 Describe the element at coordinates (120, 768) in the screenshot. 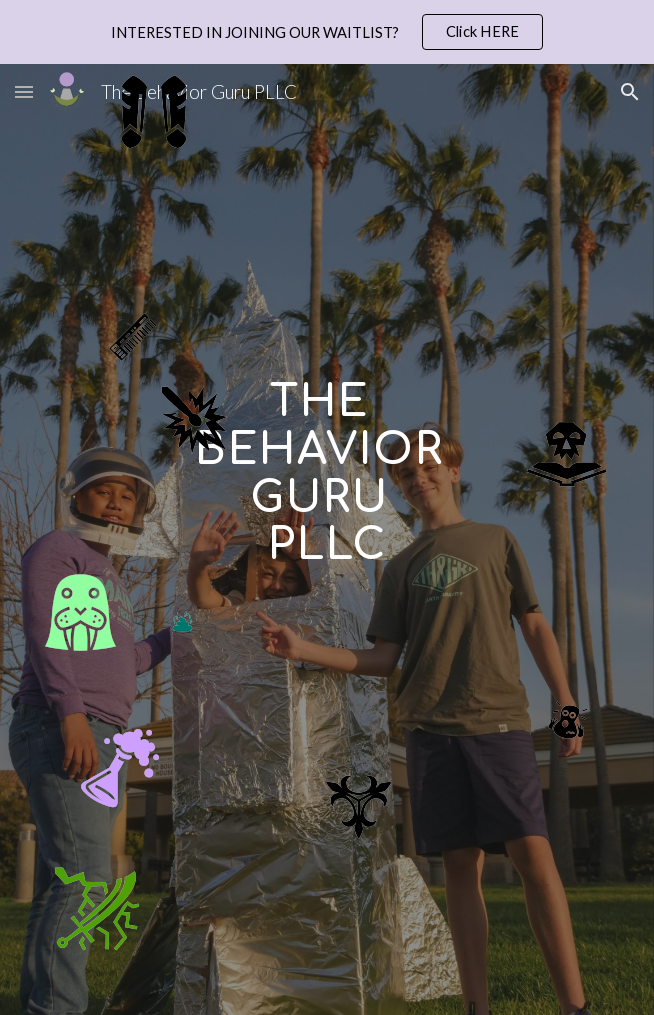

I see `access alchemy or crafting features` at that location.